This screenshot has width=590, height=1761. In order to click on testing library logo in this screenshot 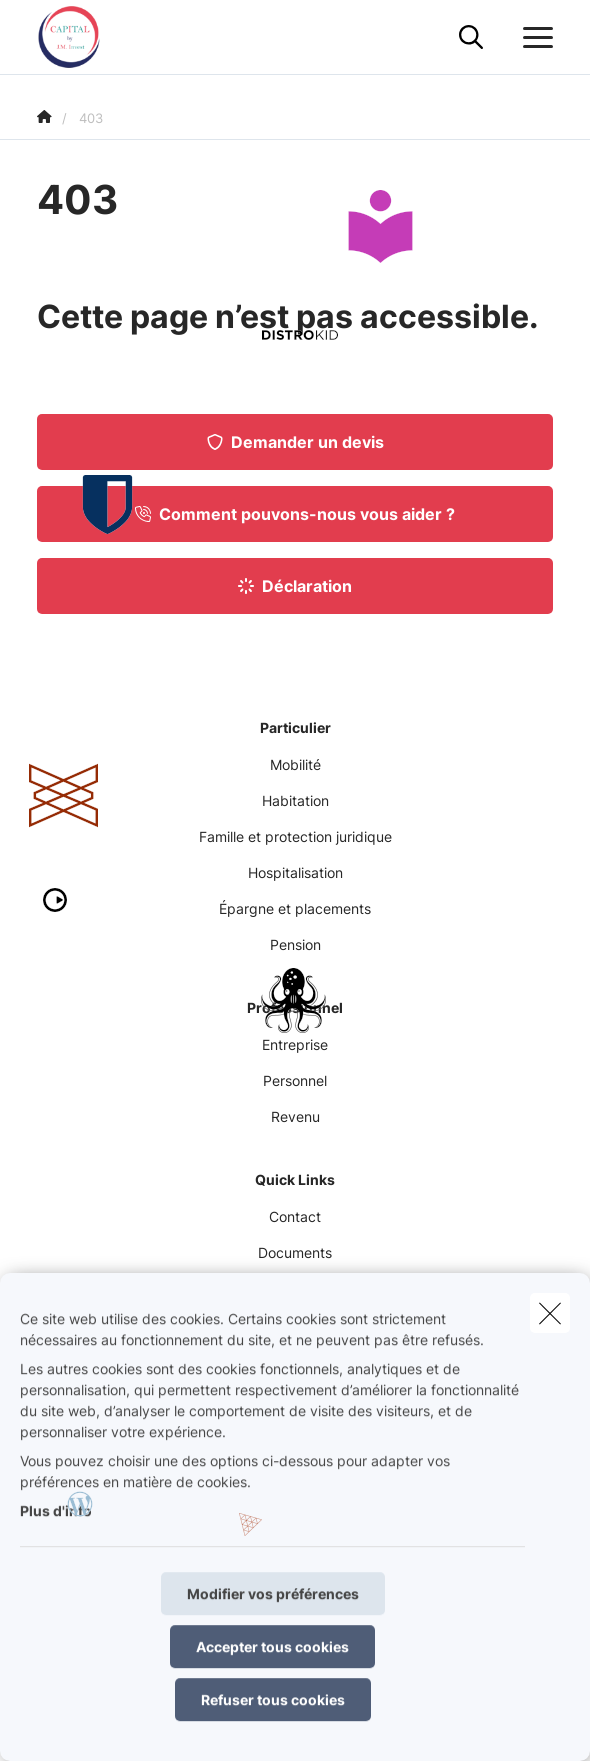, I will do `click(293, 1000)`.